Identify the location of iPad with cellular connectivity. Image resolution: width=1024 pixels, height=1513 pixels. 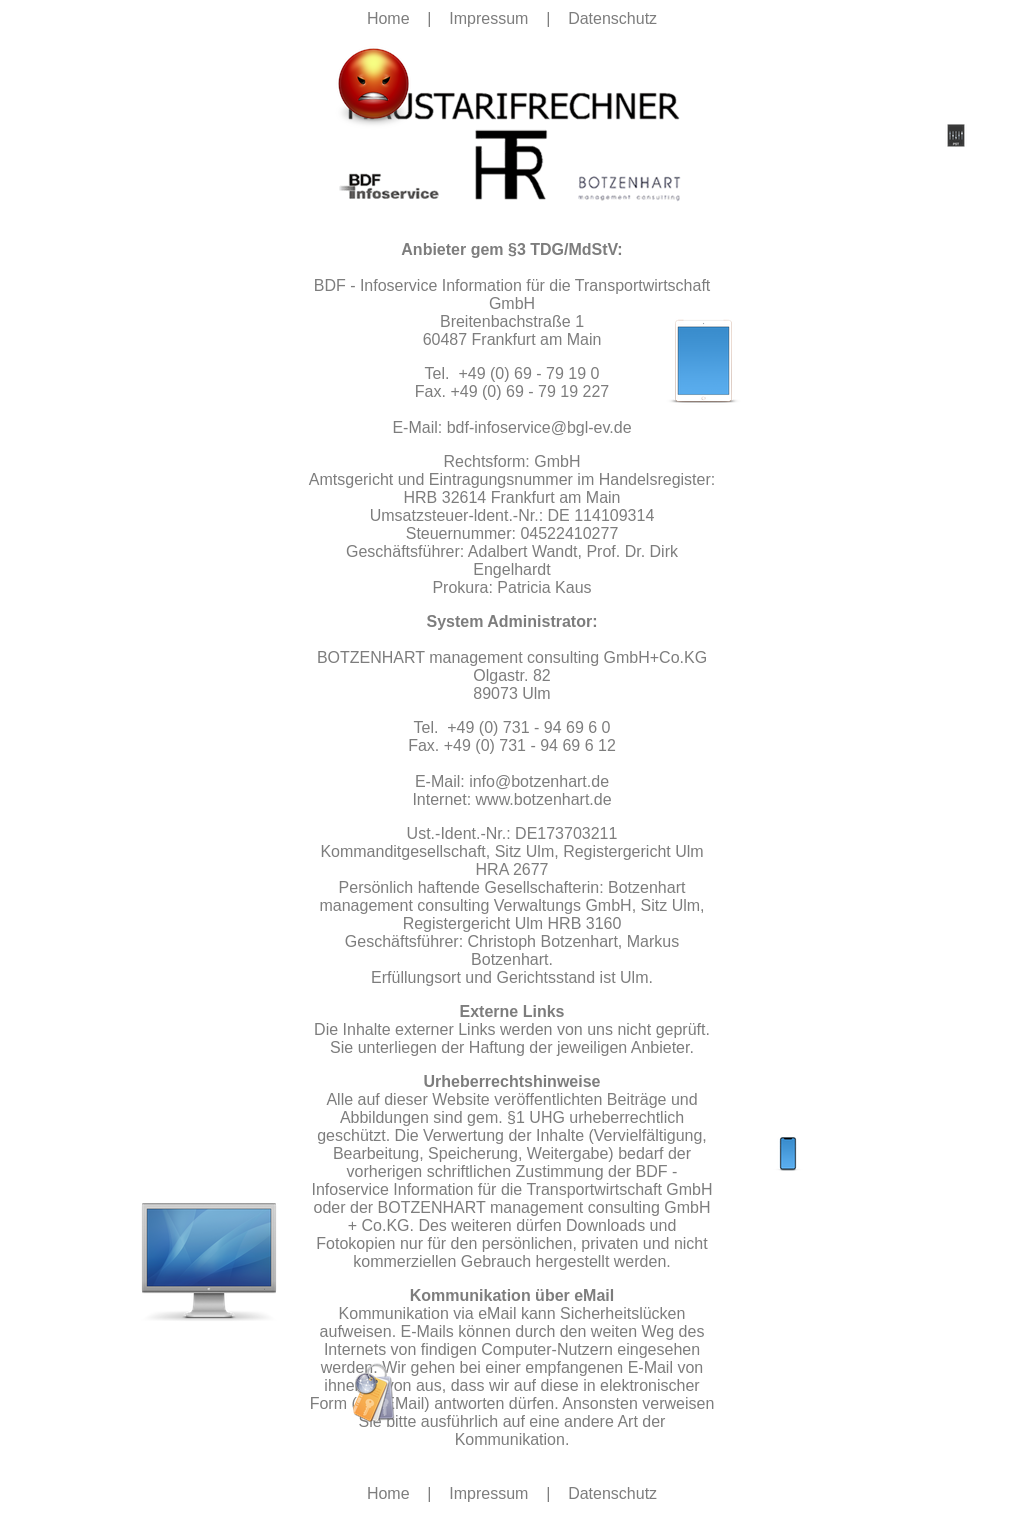
(703, 361).